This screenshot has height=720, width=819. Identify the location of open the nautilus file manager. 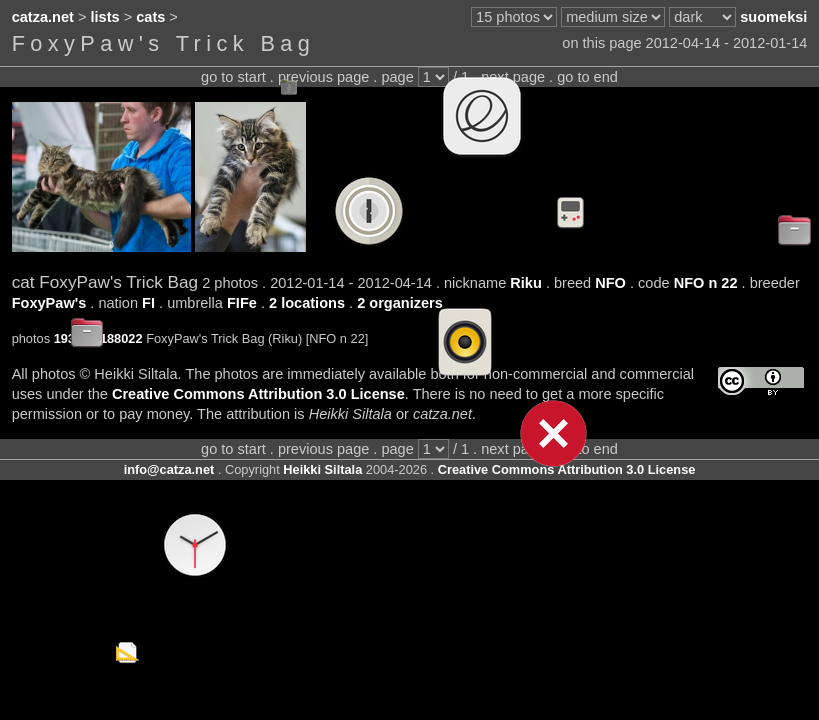
(87, 332).